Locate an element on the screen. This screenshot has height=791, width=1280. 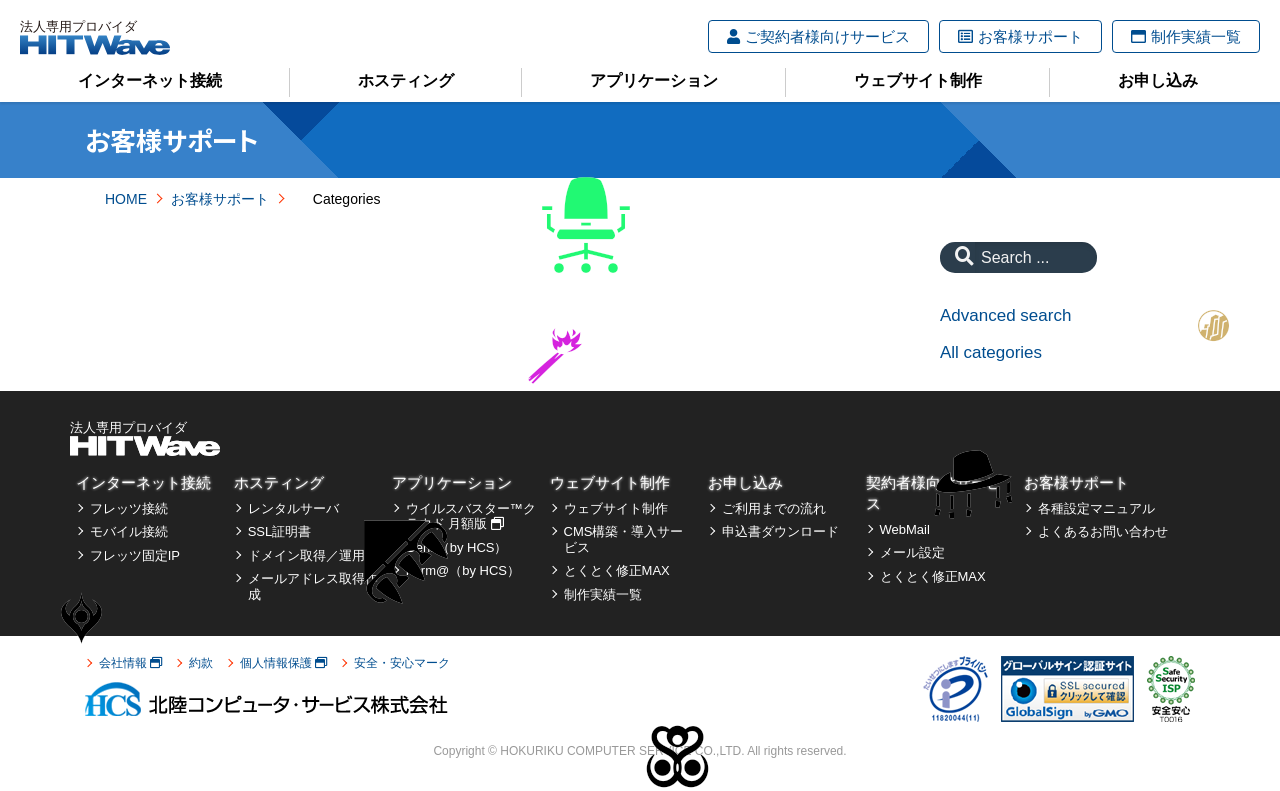
decorative abstract symbol or ornament is located at coordinates (677, 756).